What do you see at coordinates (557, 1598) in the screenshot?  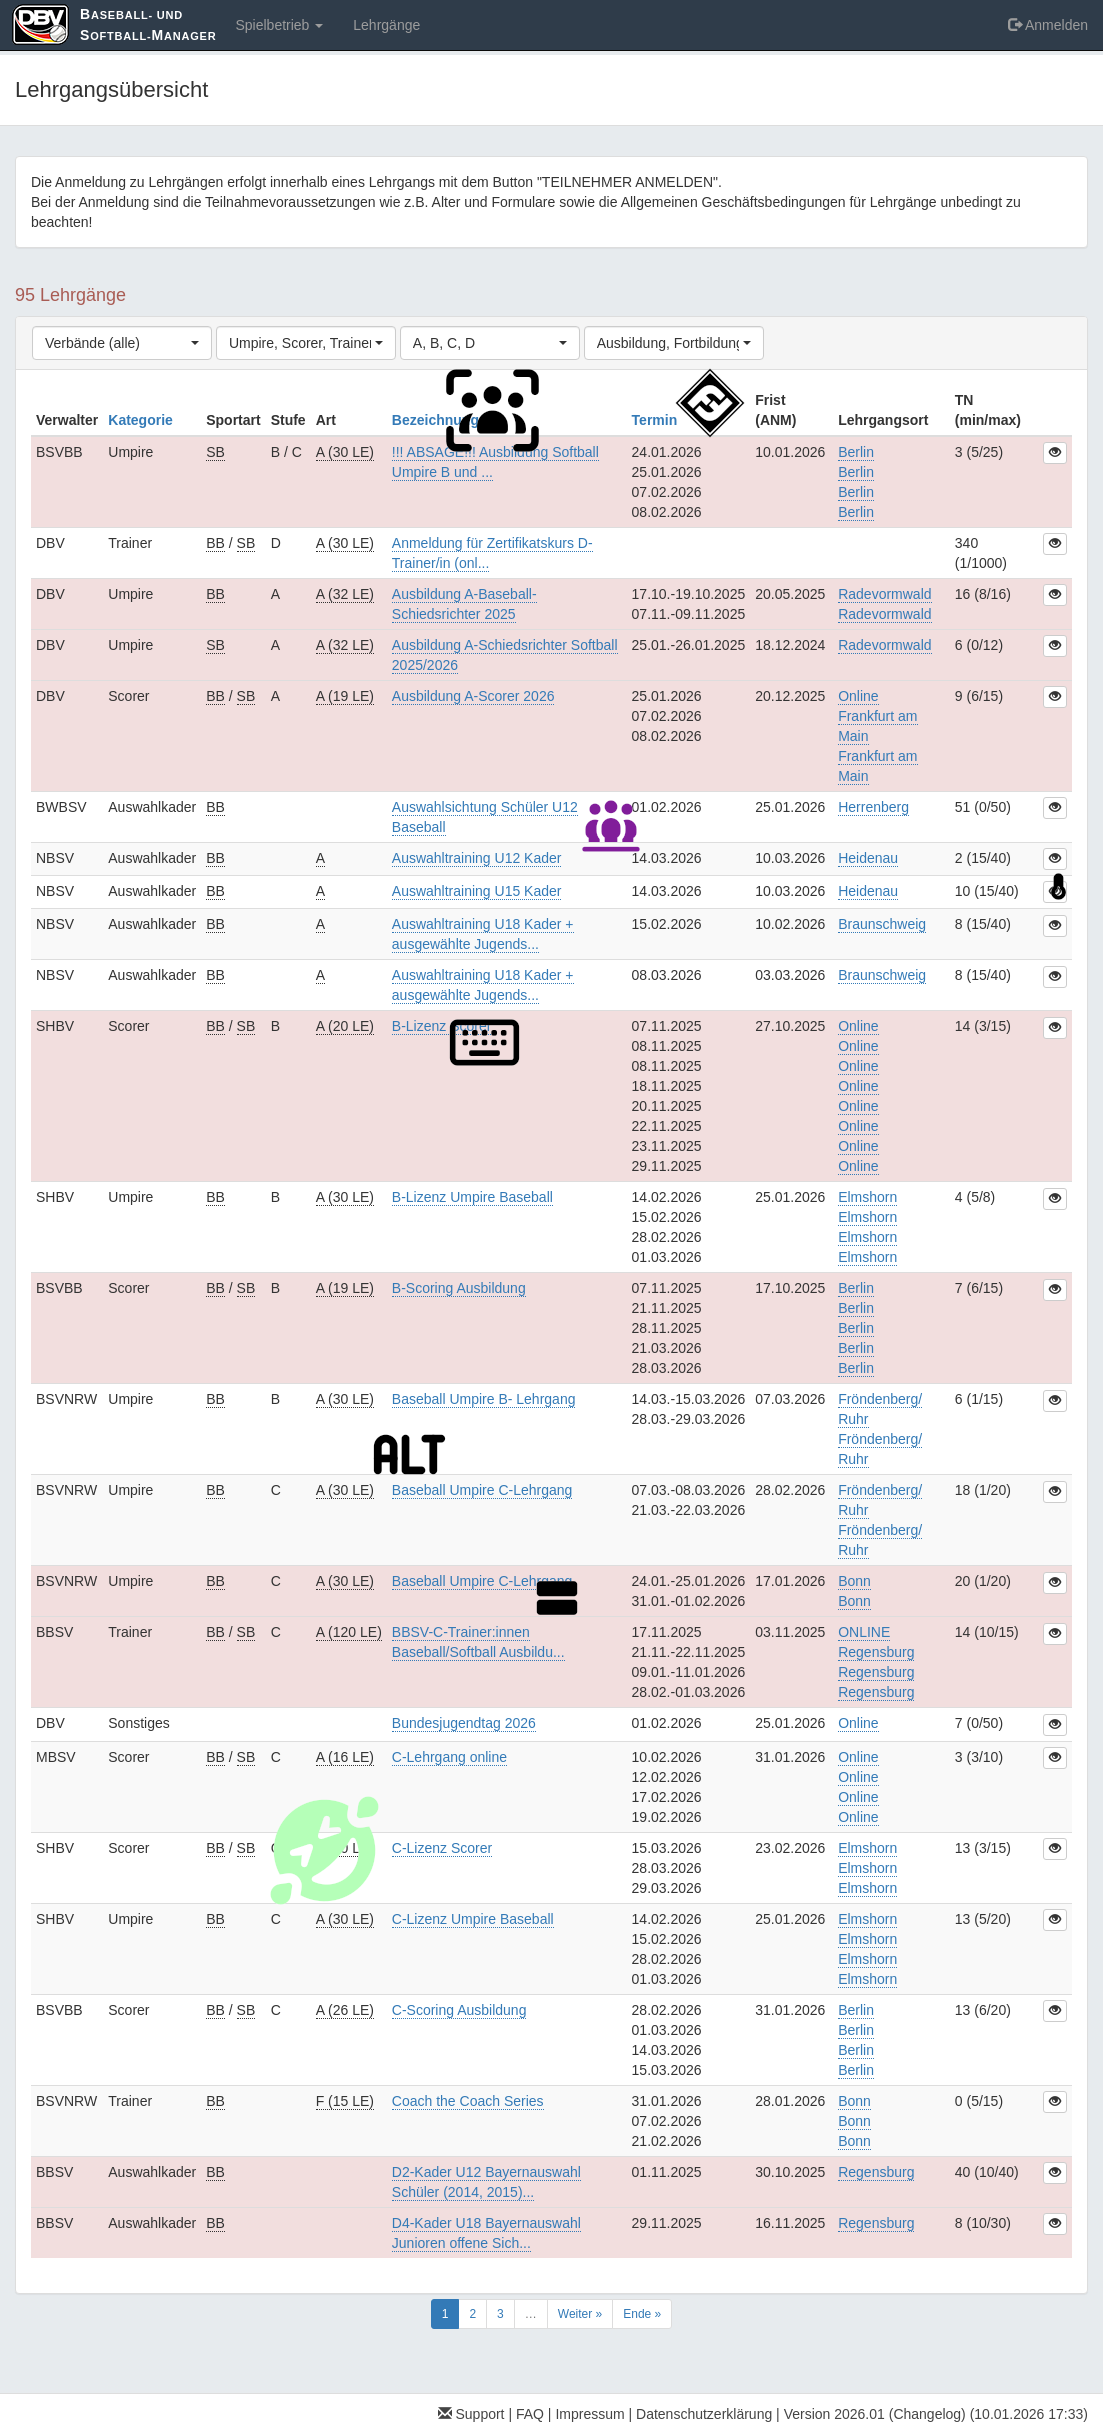 I see `switch to row layout view` at bounding box center [557, 1598].